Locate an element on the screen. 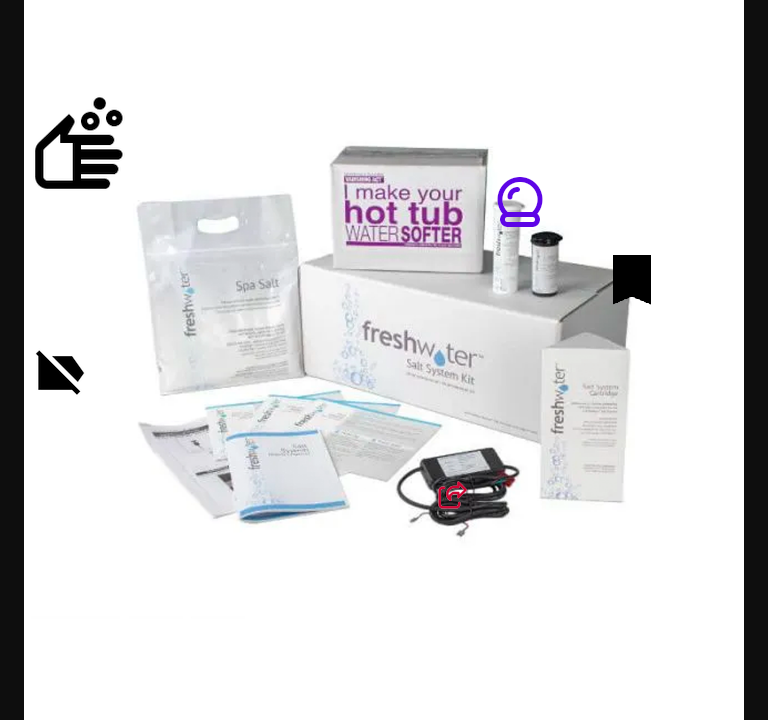 The image size is (768, 720). wash hands or hygiene reminder is located at coordinates (81, 143).